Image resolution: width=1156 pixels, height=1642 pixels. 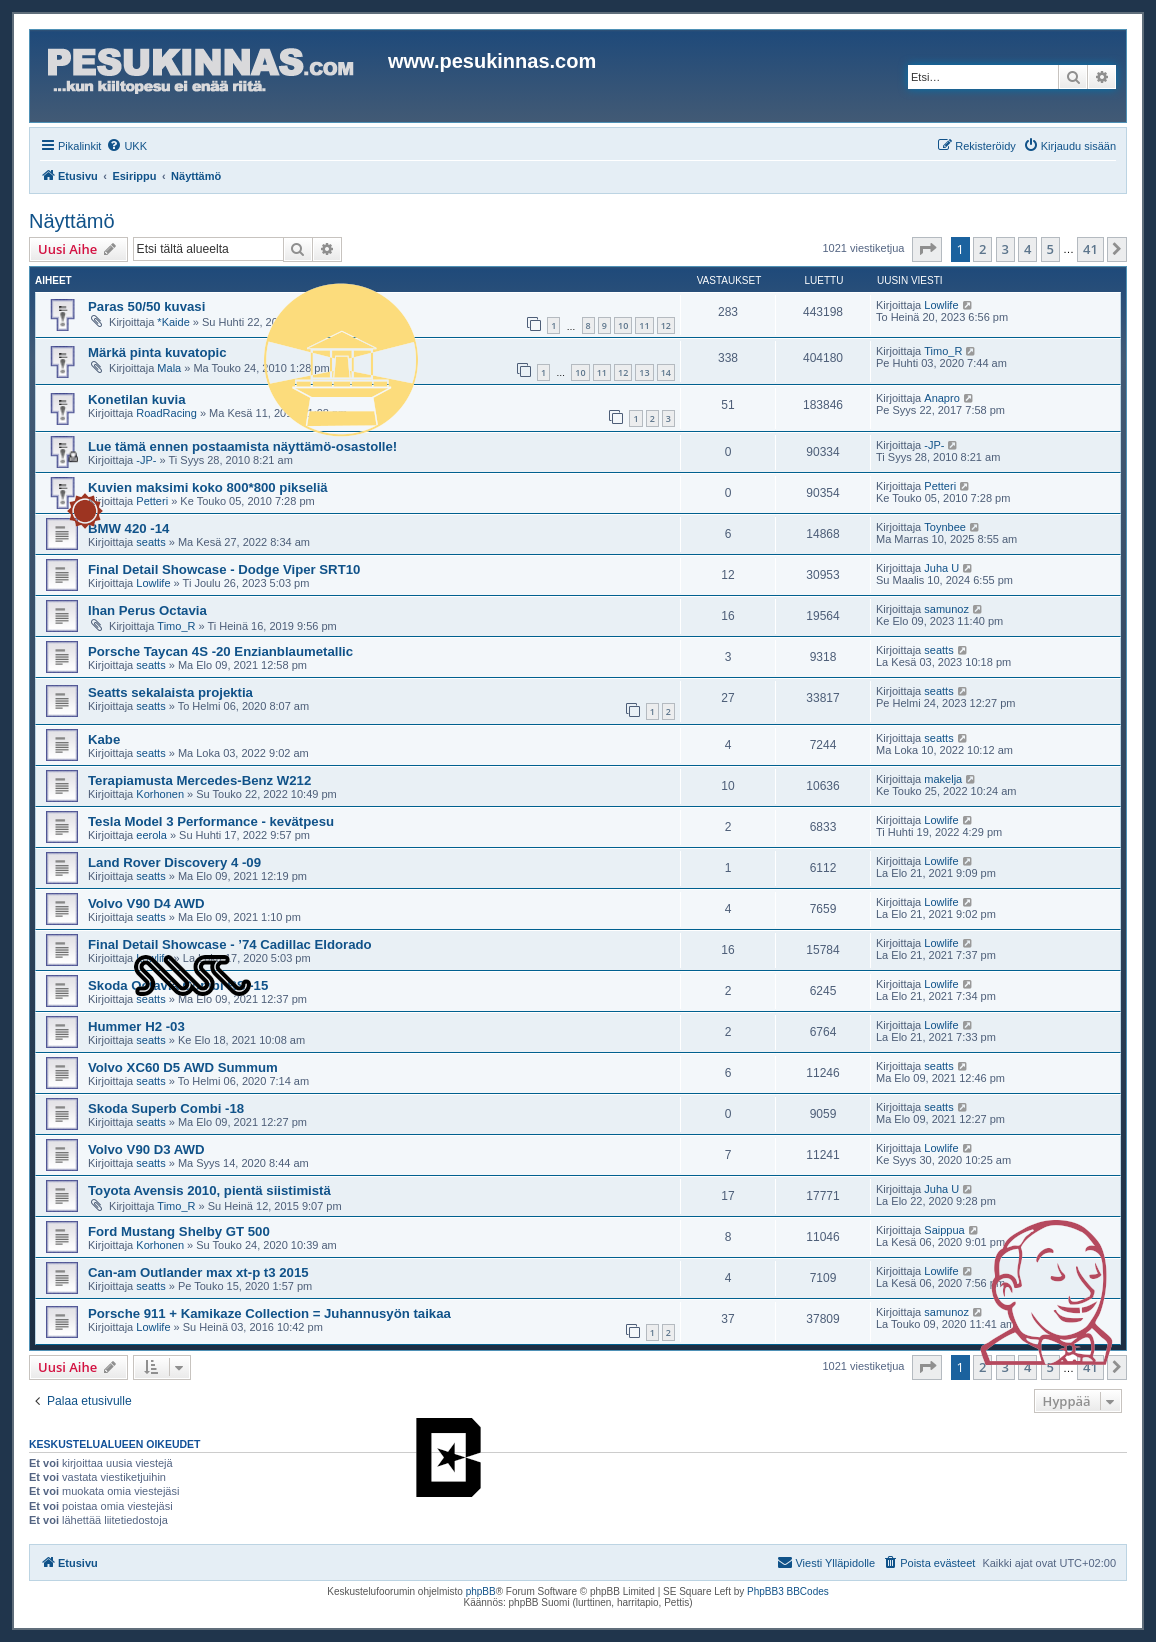 What do you see at coordinates (192, 975) in the screenshot?
I see `visit the SWC (Speedy Web Compiler) website or documentation` at bounding box center [192, 975].